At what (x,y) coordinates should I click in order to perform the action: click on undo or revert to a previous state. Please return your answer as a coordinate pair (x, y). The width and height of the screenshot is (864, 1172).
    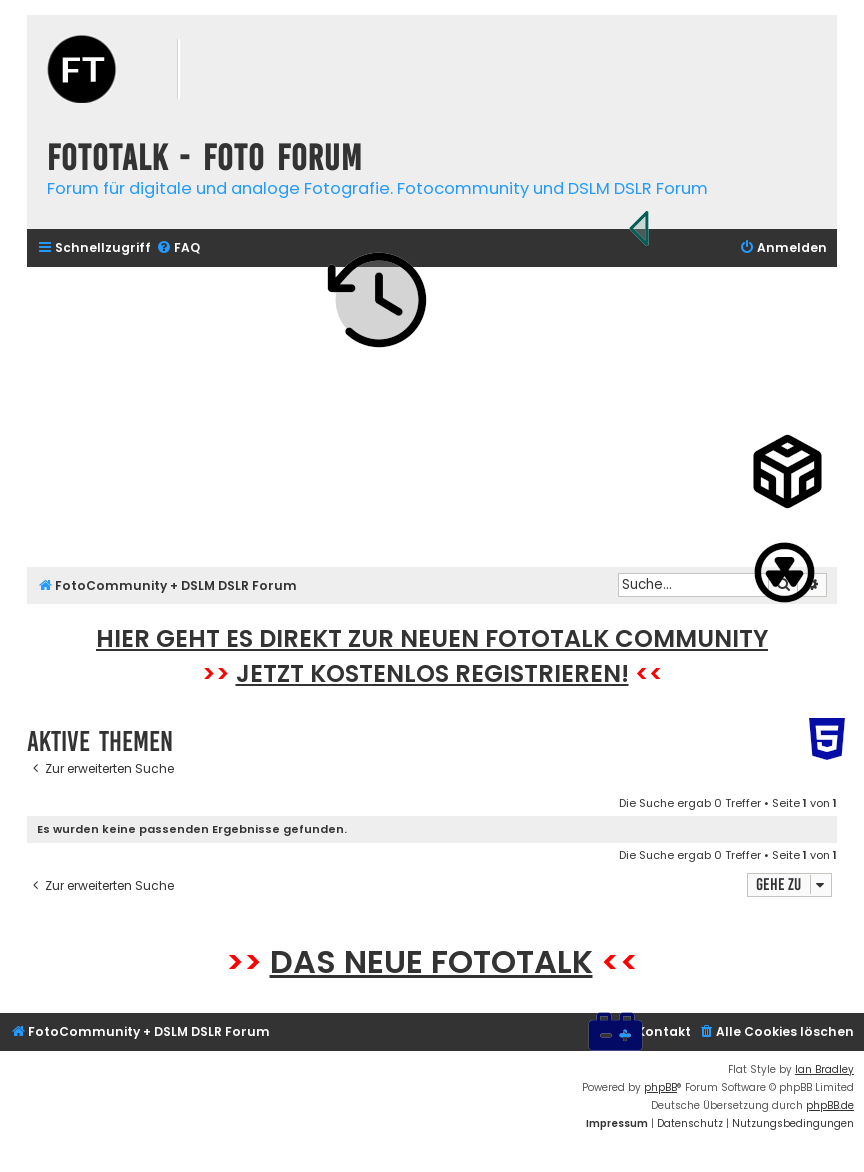
    Looking at the image, I should click on (379, 300).